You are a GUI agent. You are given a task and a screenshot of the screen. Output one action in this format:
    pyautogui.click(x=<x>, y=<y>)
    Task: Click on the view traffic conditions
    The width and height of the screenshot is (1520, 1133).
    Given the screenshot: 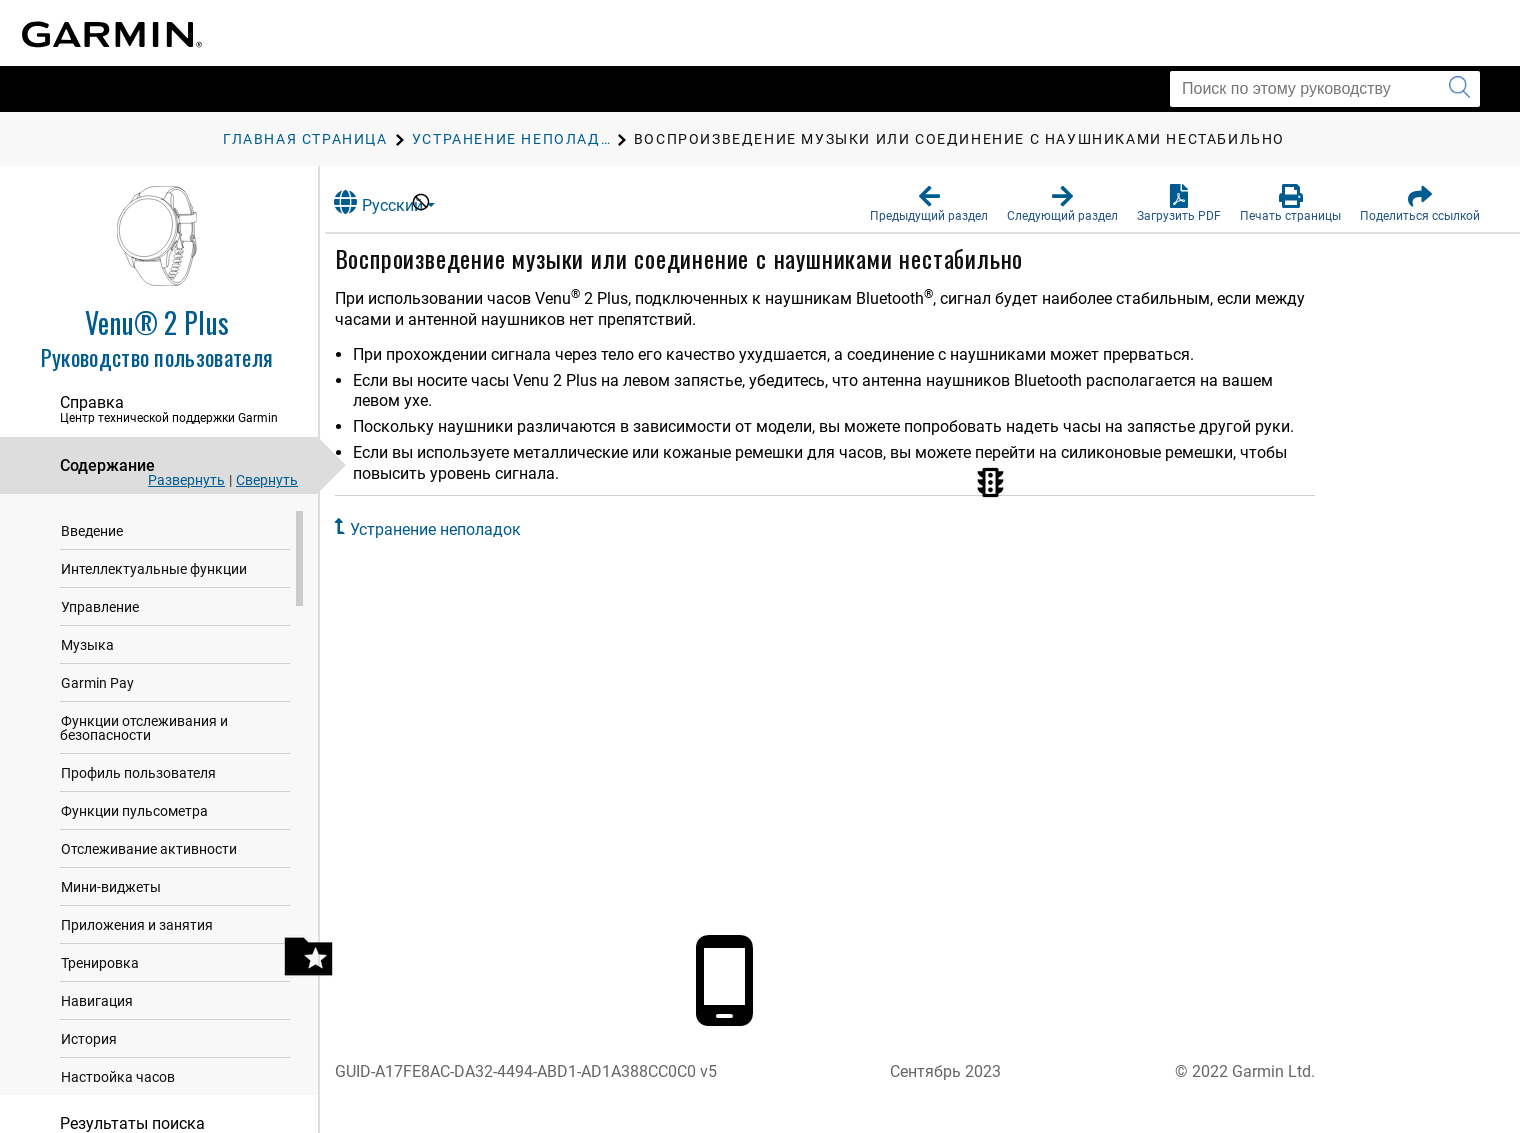 What is the action you would take?
    pyautogui.click(x=990, y=482)
    